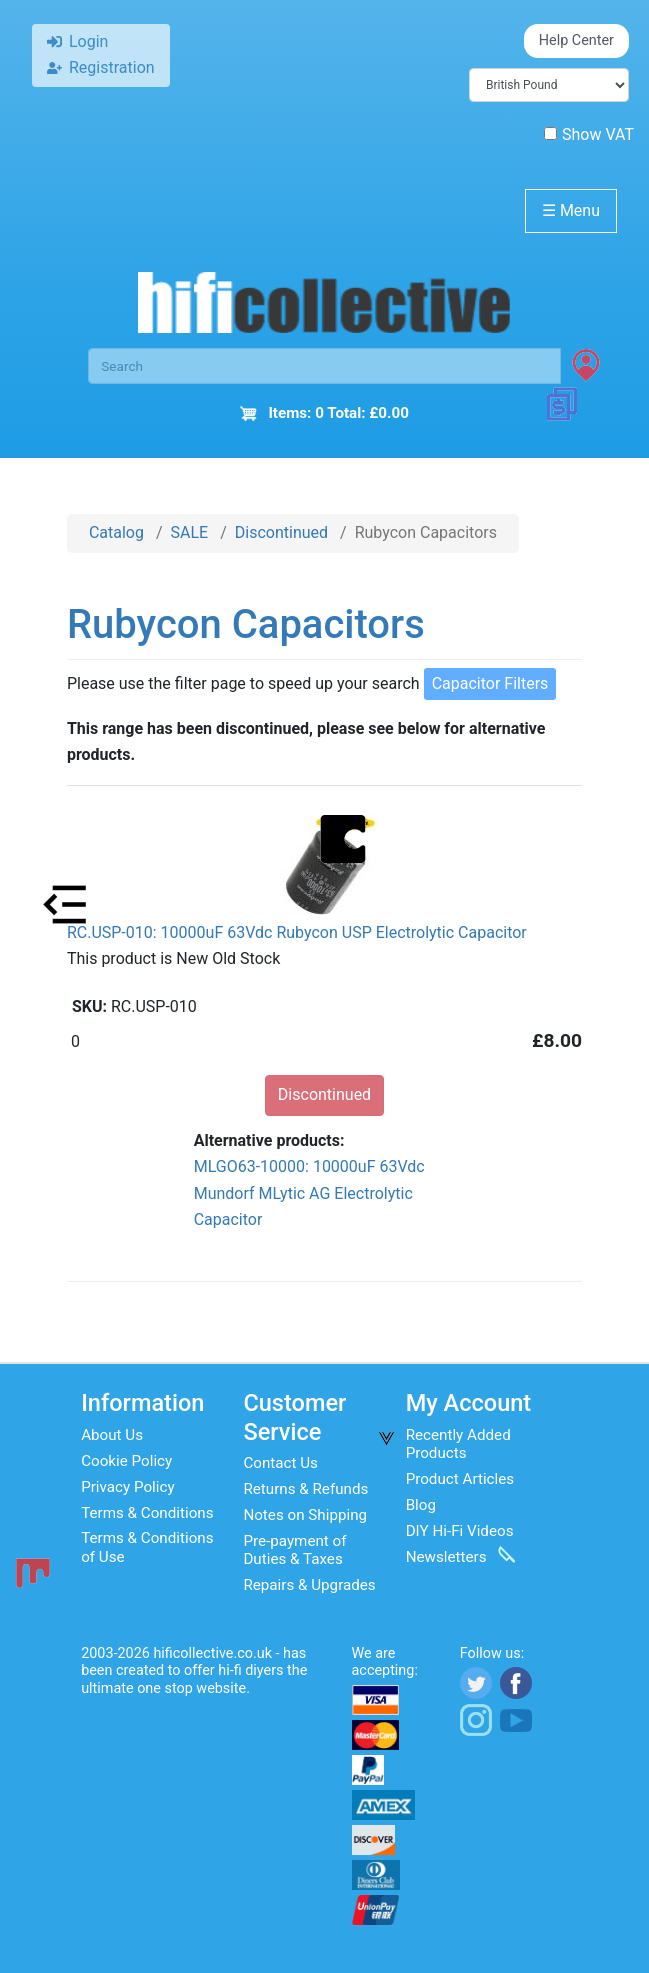  Describe the element at coordinates (343, 839) in the screenshot. I see `open coda document` at that location.